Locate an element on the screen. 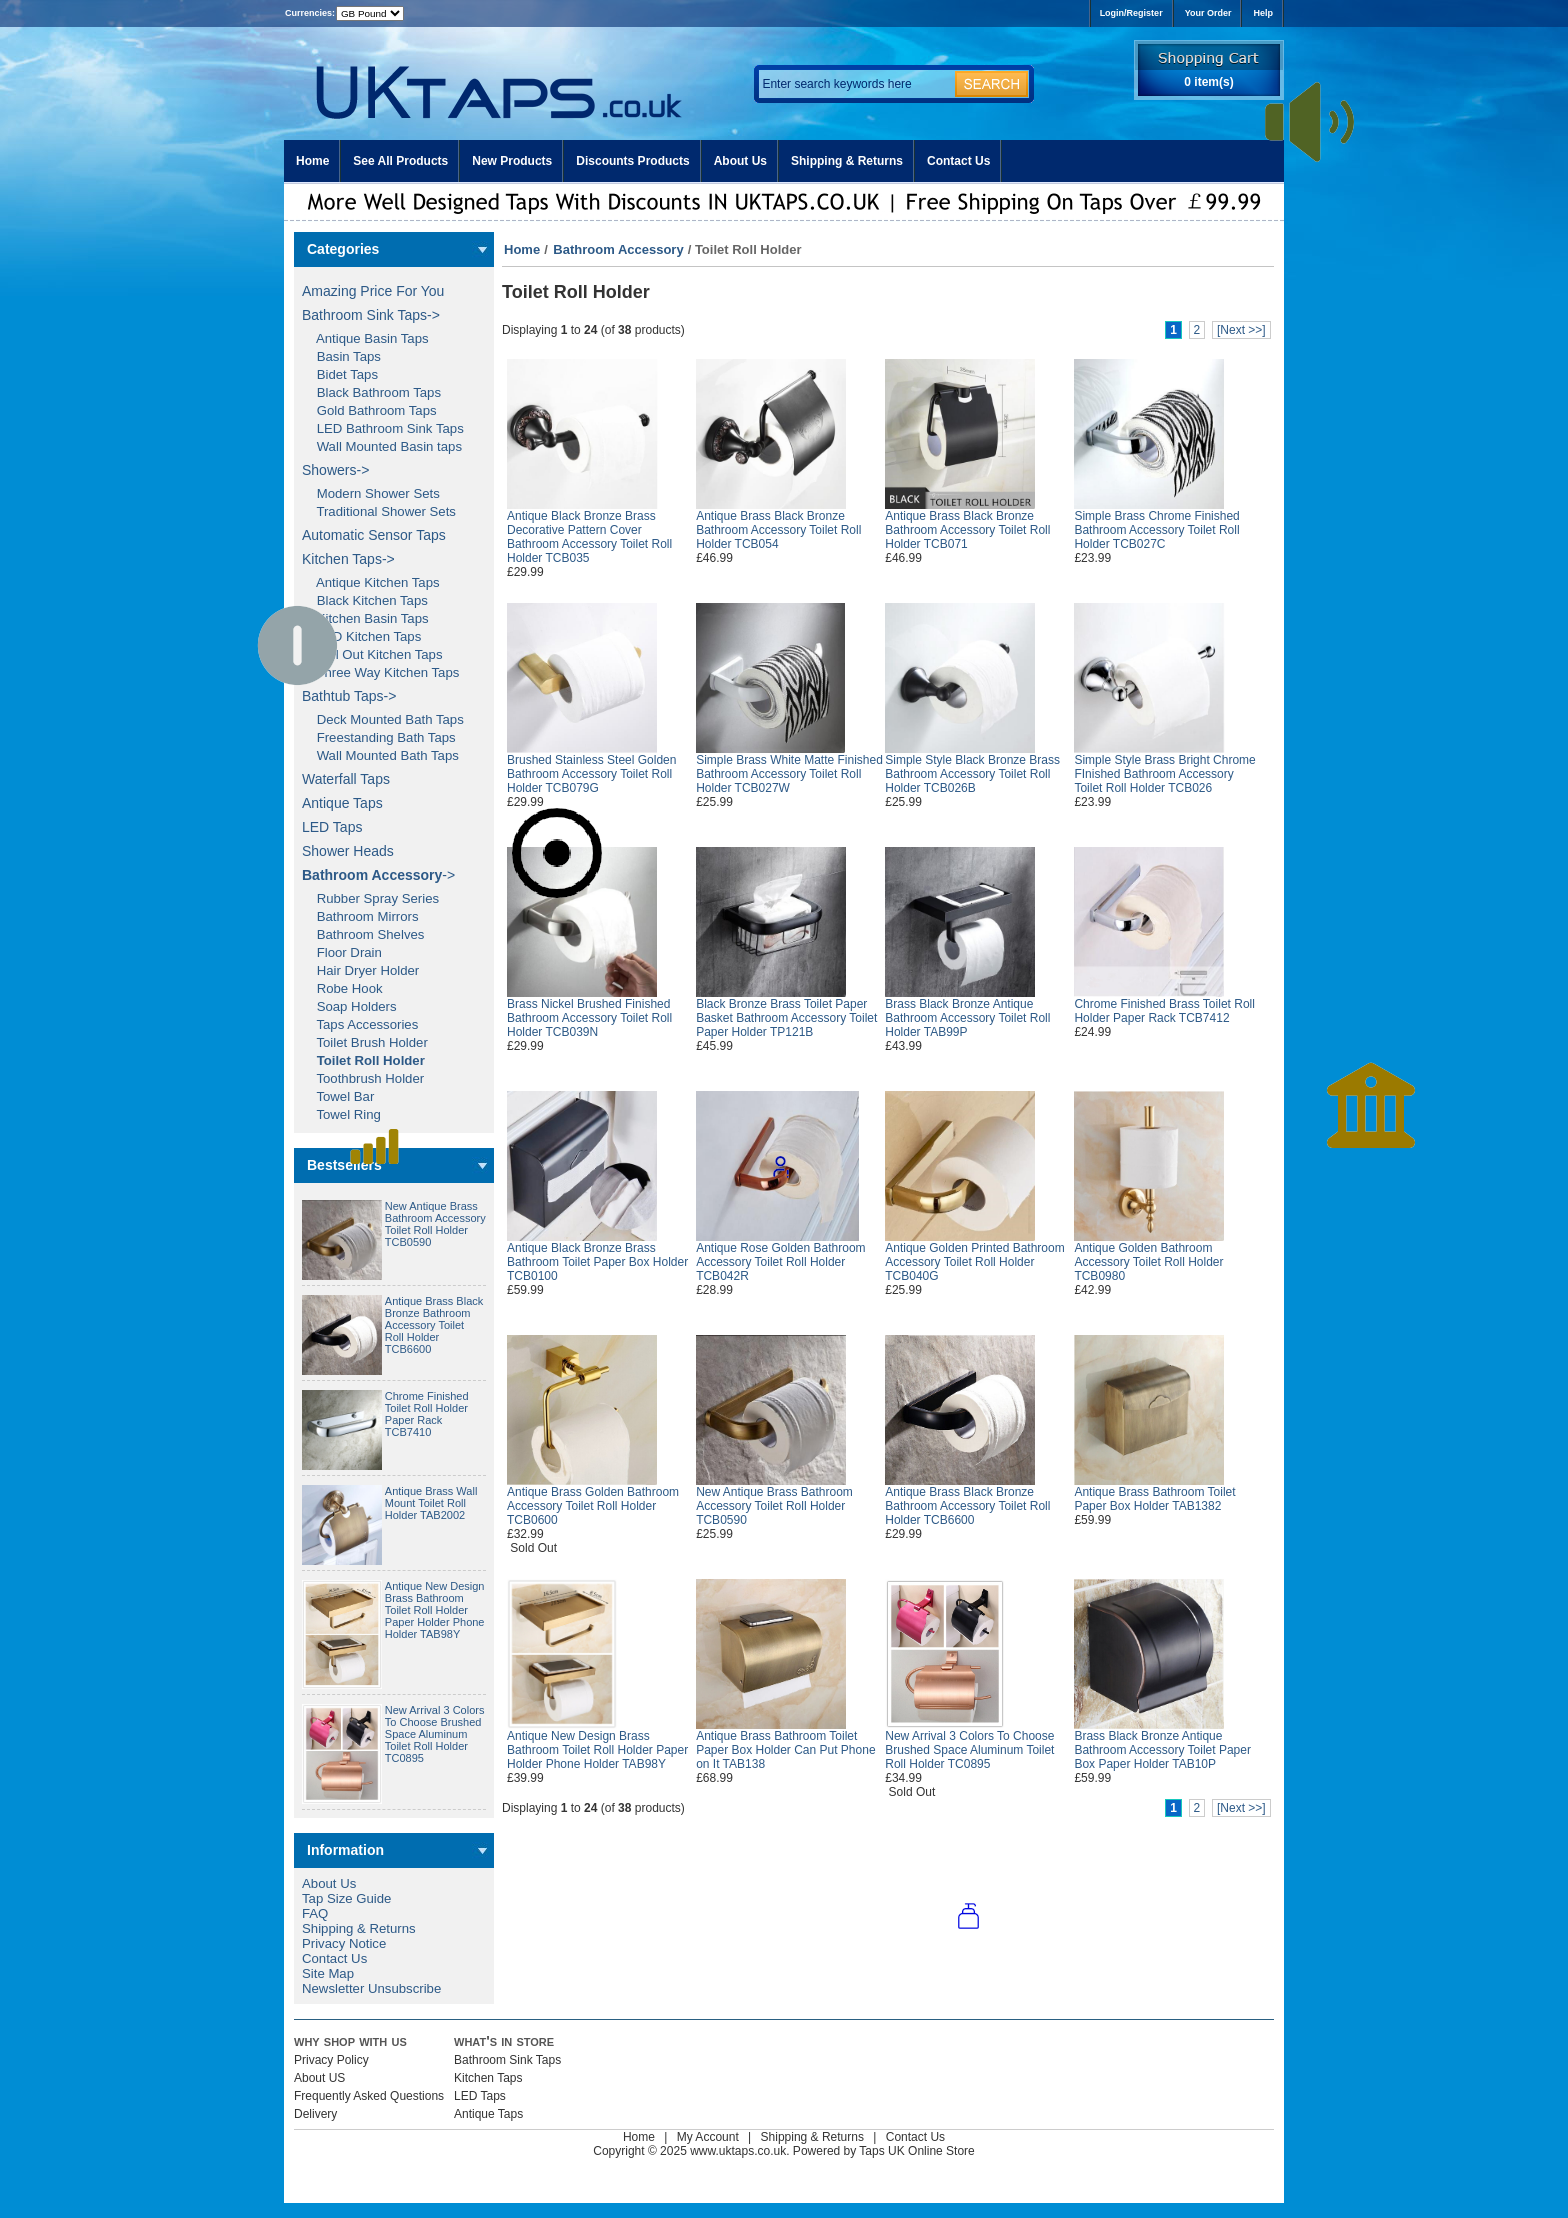  access hand washing or hygiene instructions is located at coordinates (968, 1916).